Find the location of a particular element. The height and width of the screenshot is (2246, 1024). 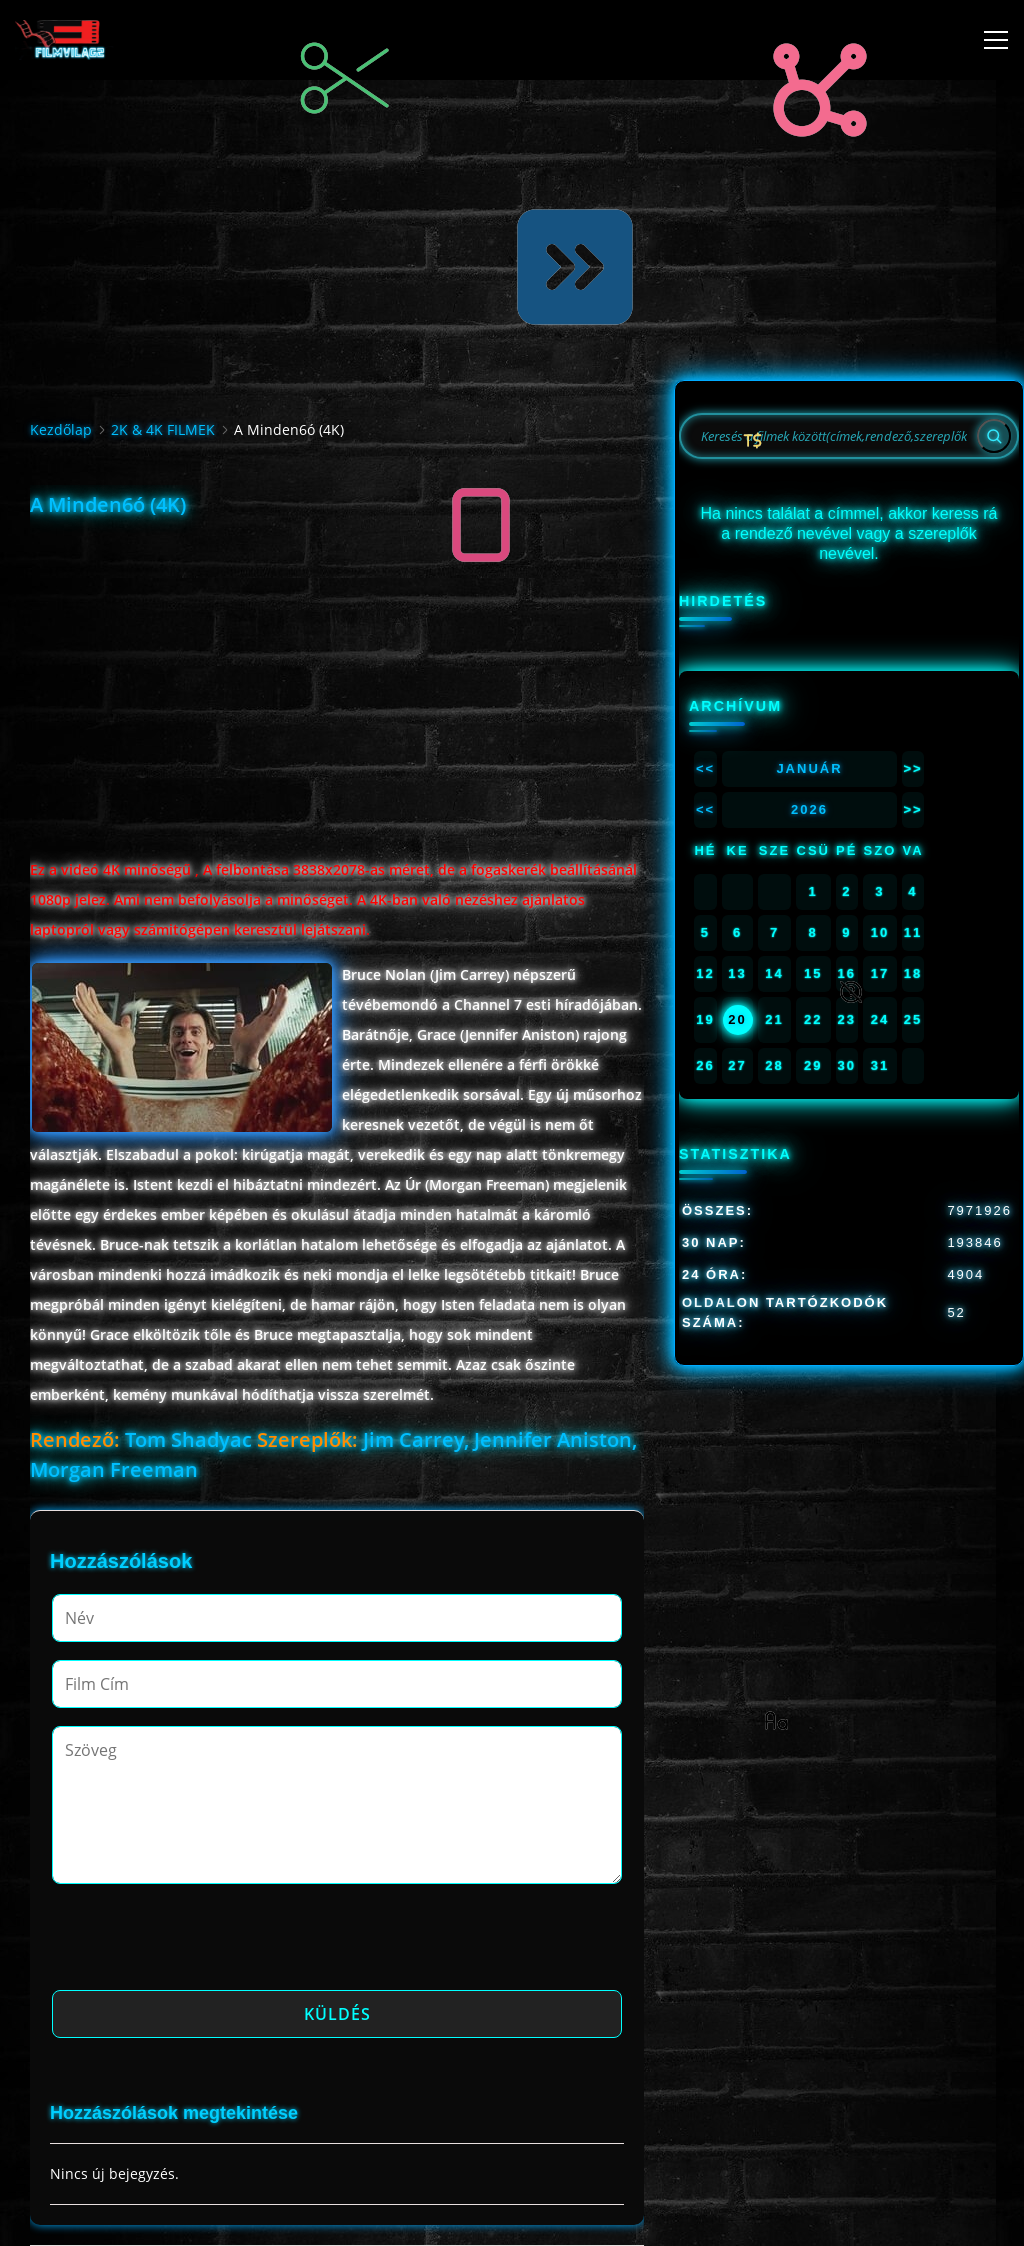

access affiliate or referral program is located at coordinates (820, 90).